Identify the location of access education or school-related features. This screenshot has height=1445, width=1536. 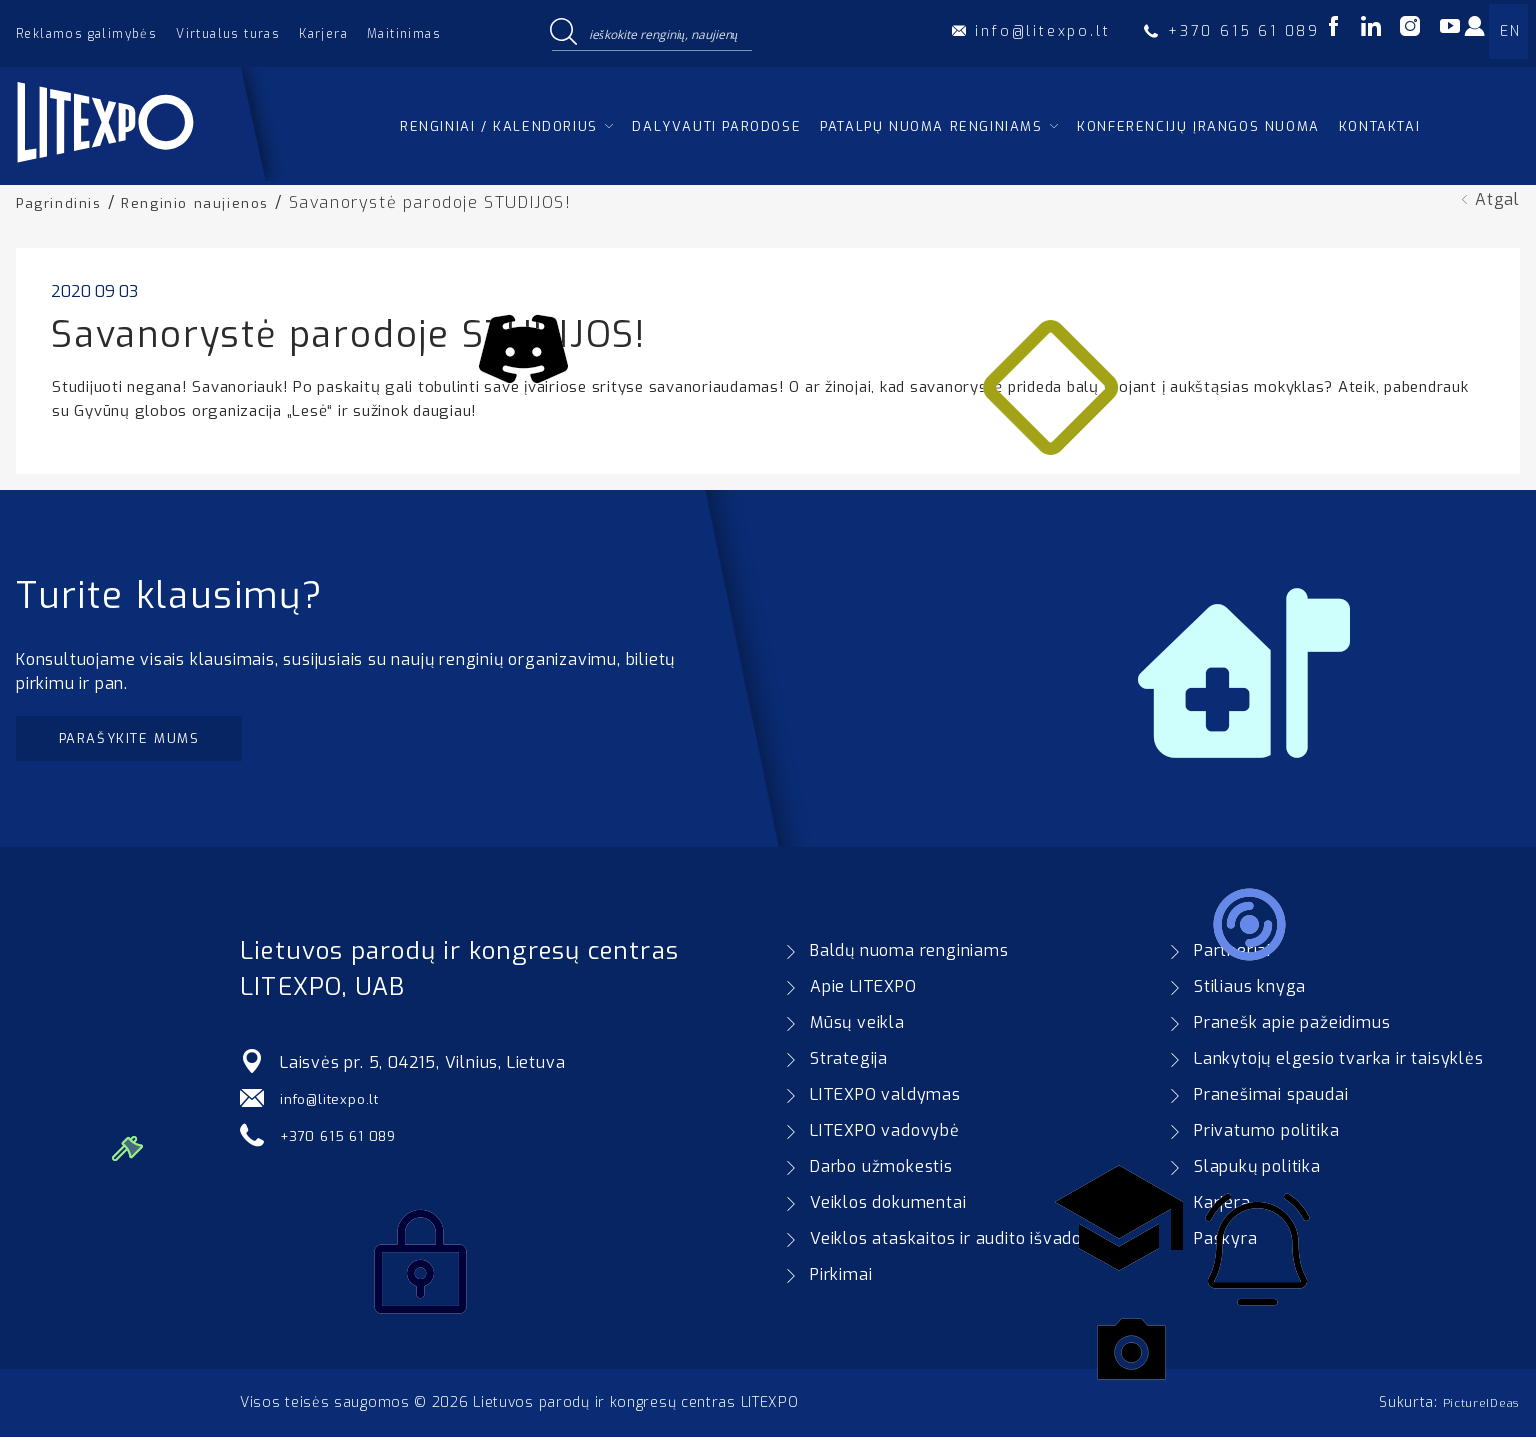
(1119, 1218).